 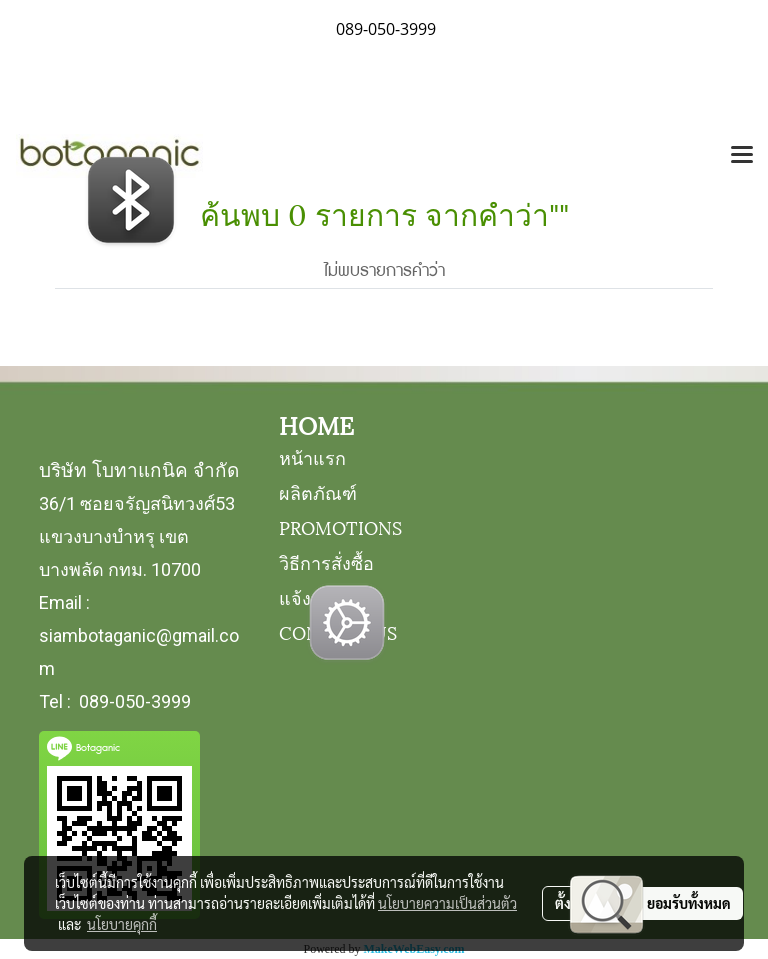 I want to click on bluetooth is currently disabled or inactive, so click(x=131, y=200).